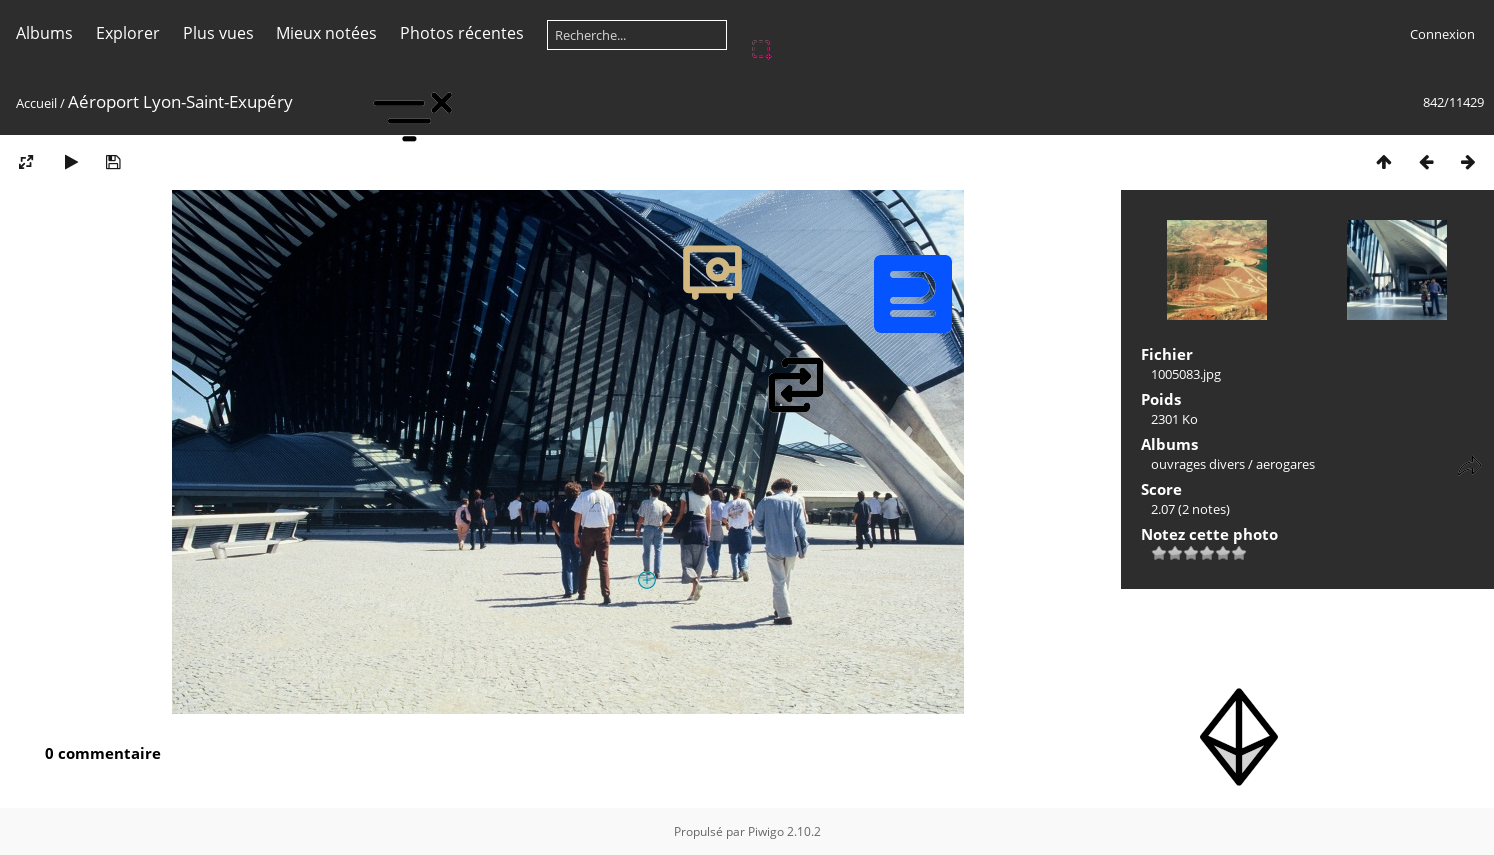  What do you see at coordinates (647, 580) in the screenshot?
I see `add a new item` at bounding box center [647, 580].